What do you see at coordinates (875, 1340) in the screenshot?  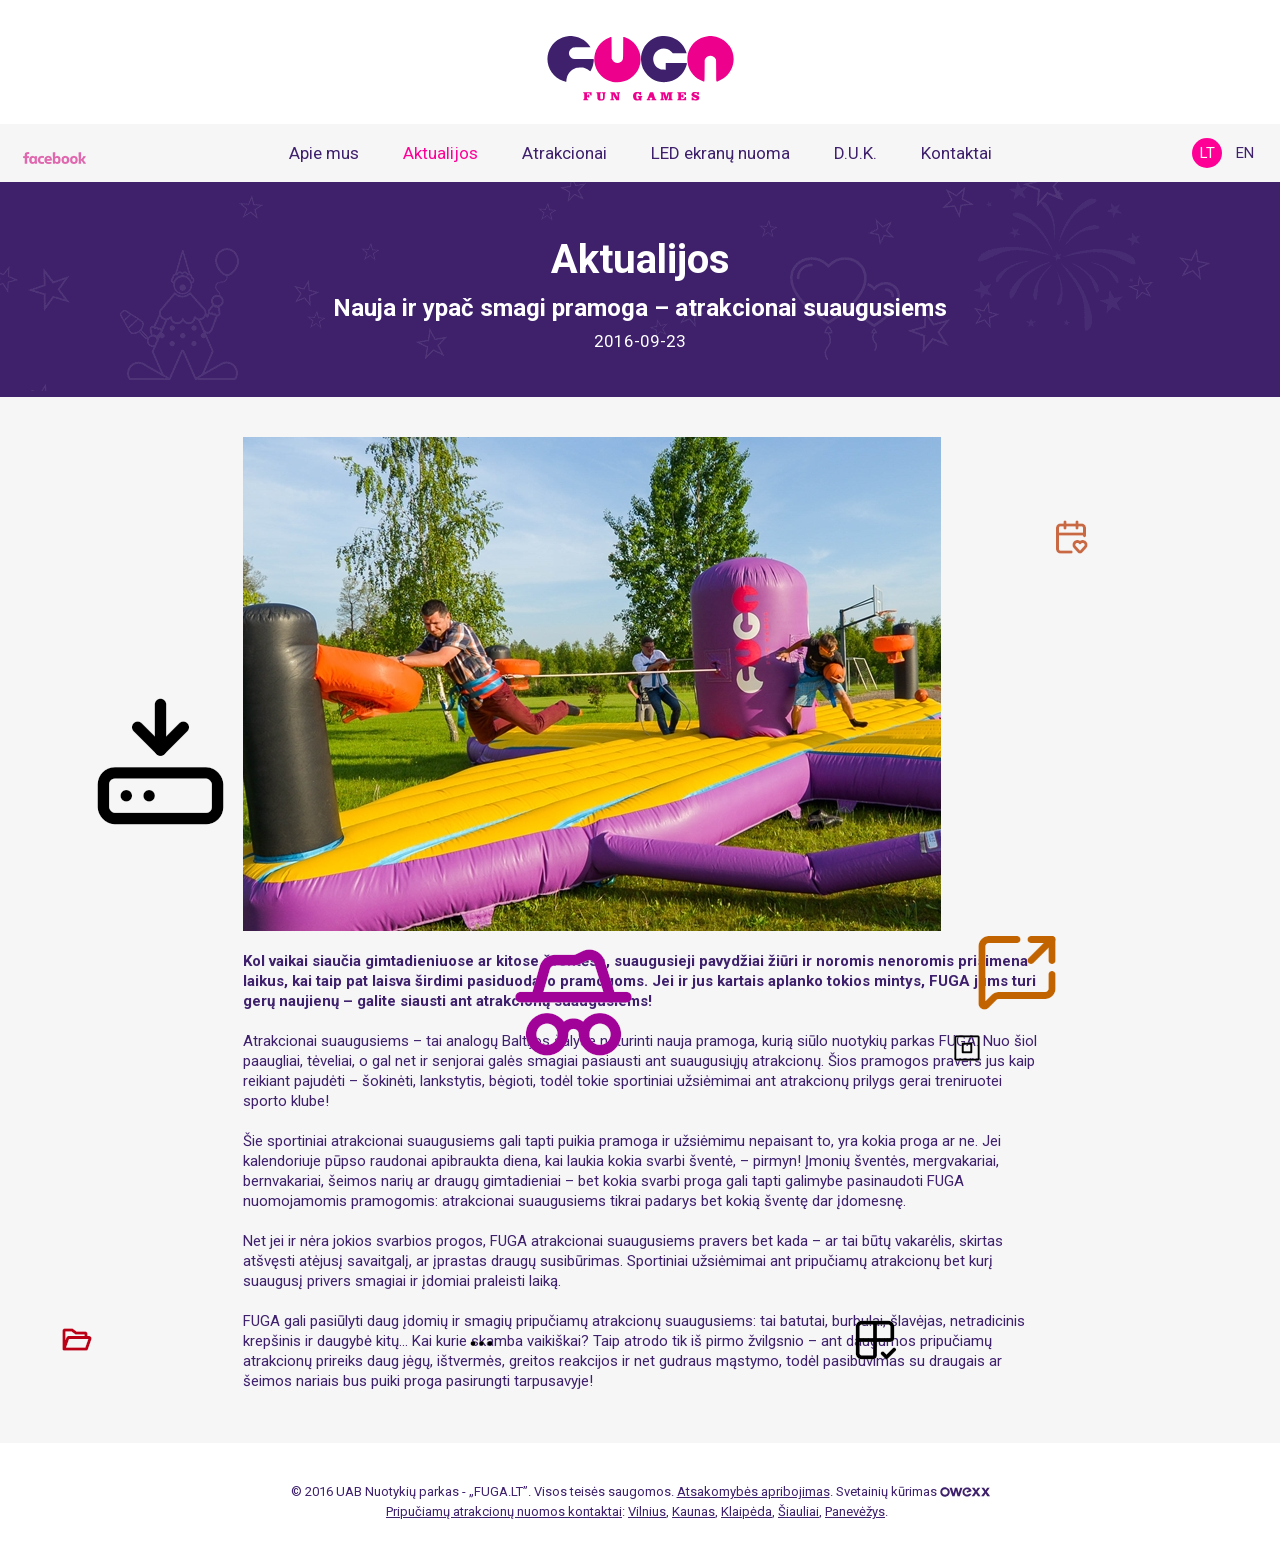 I see `indicates all items in a grid view are selected` at bounding box center [875, 1340].